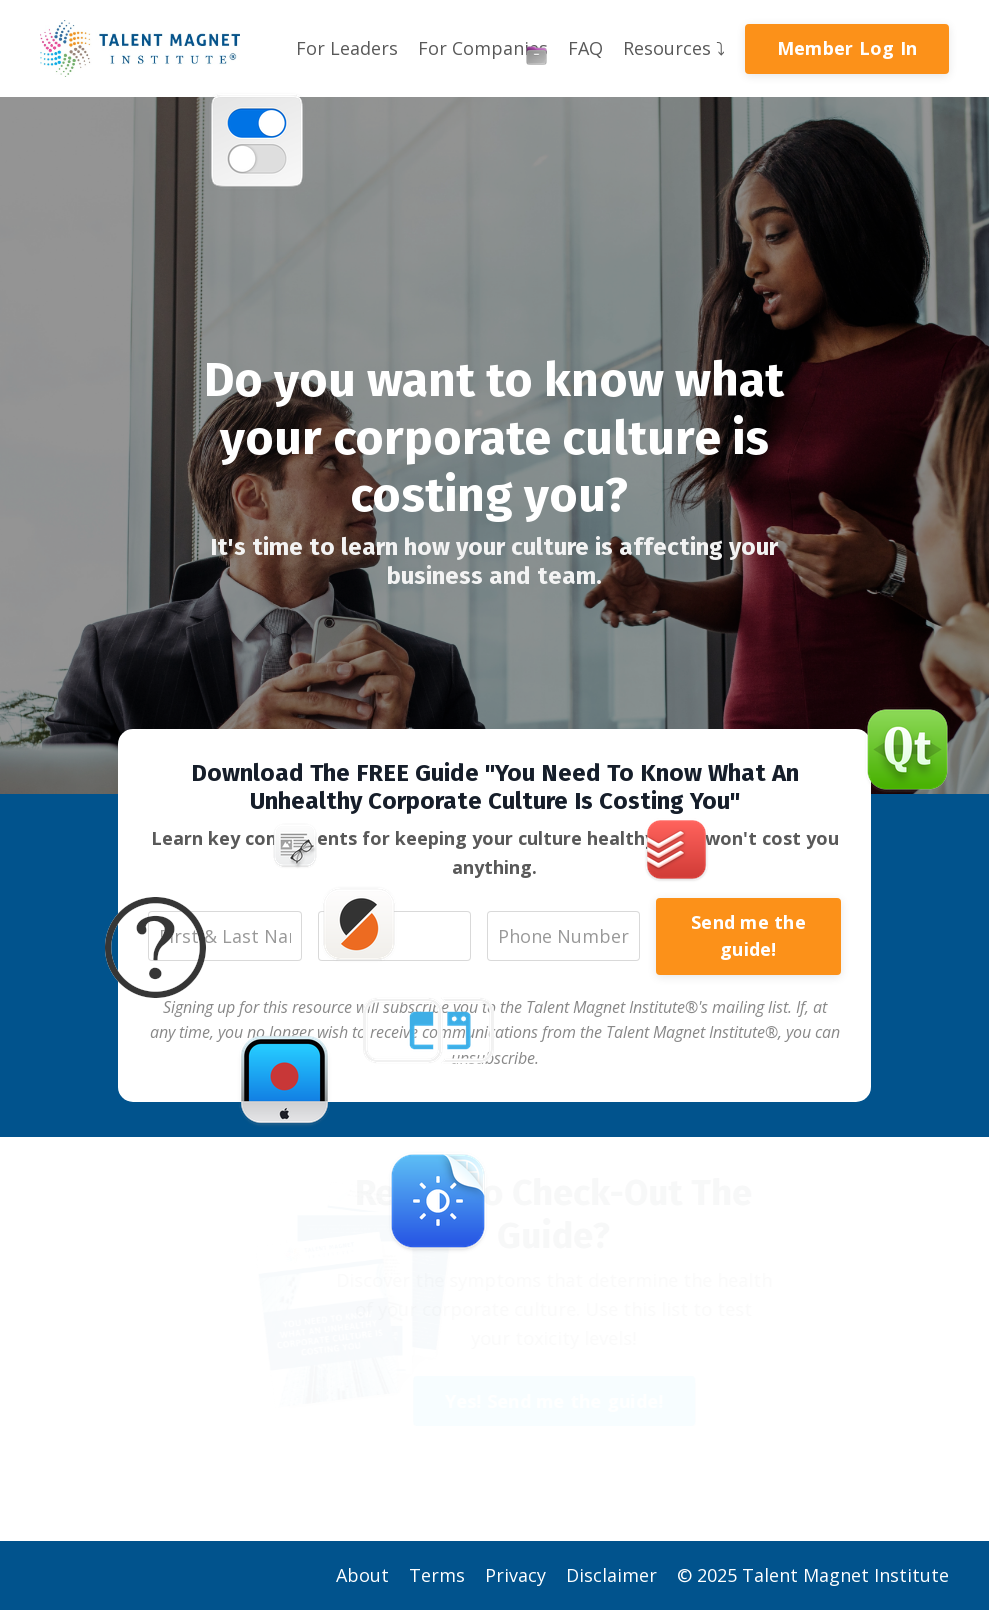 Image resolution: width=989 pixels, height=1610 pixels. I want to click on launch xwayland video bridge for screen sharing, so click(284, 1079).